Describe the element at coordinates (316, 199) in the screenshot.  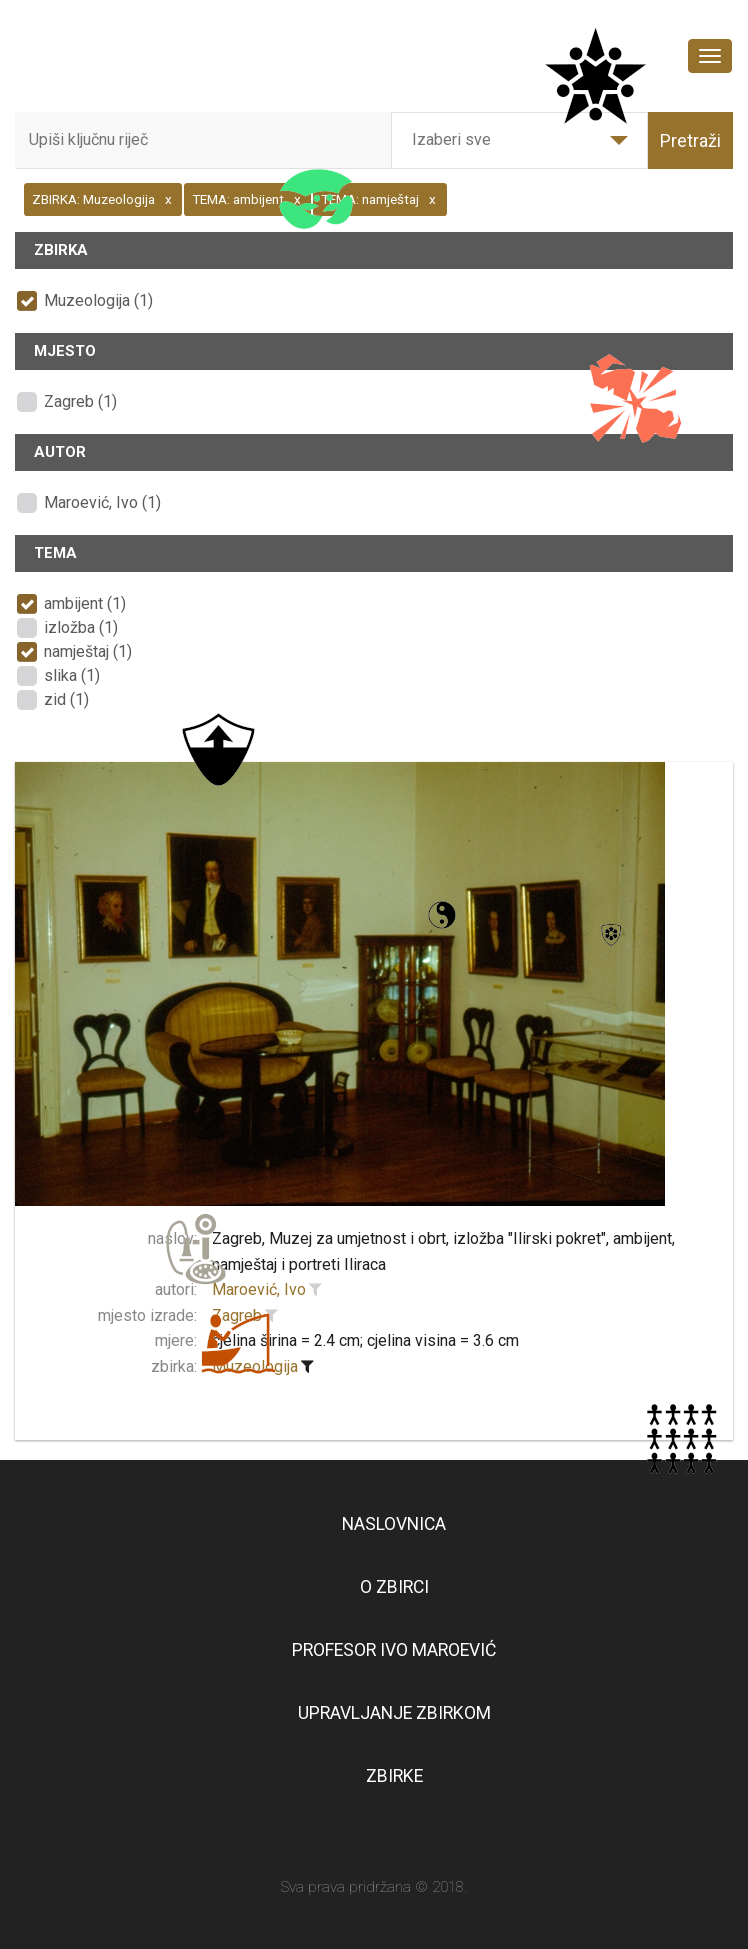
I see `crab character or creature in a game interface` at that location.